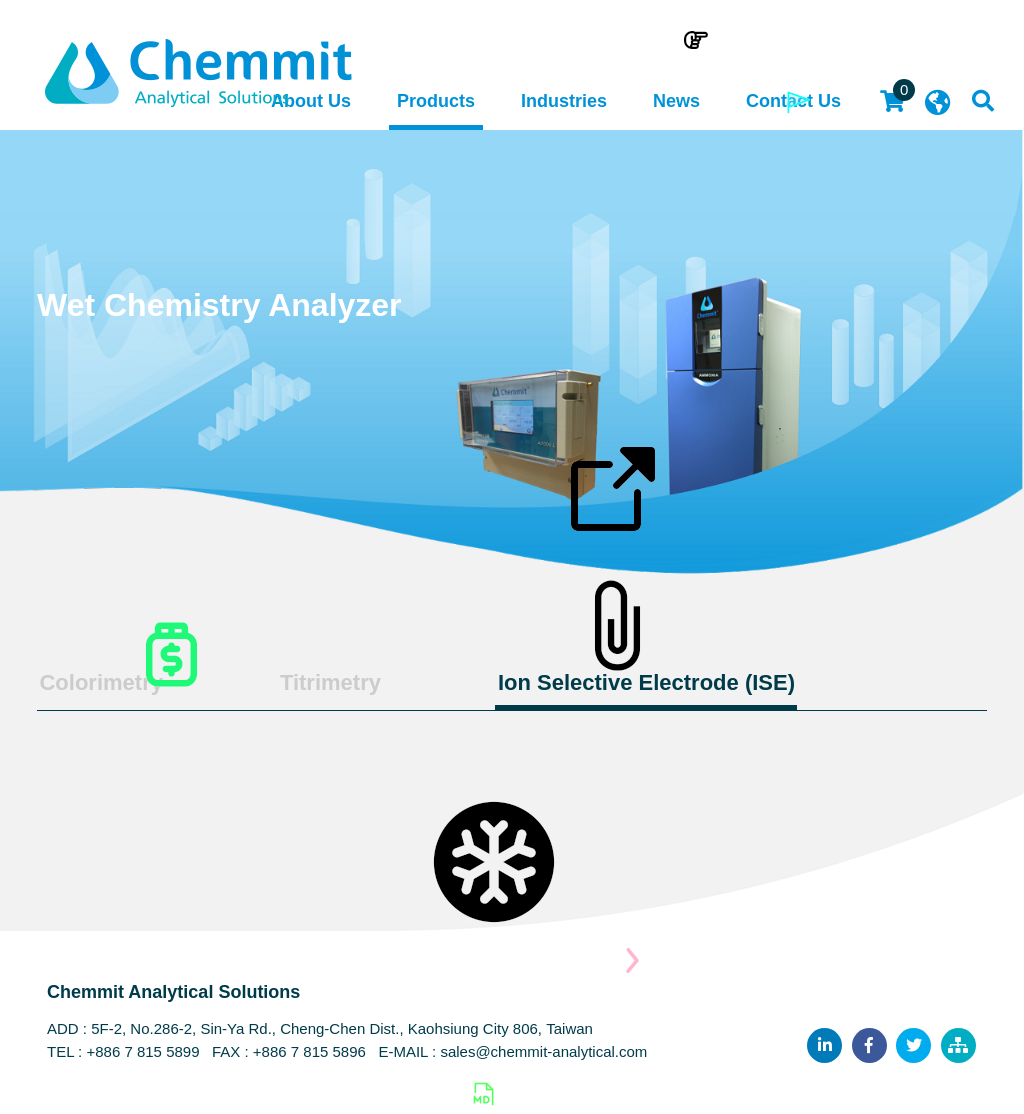 This screenshot has height=1114, width=1024. What do you see at coordinates (613, 489) in the screenshot?
I see `open link in new window` at bounding box center [613, 489].